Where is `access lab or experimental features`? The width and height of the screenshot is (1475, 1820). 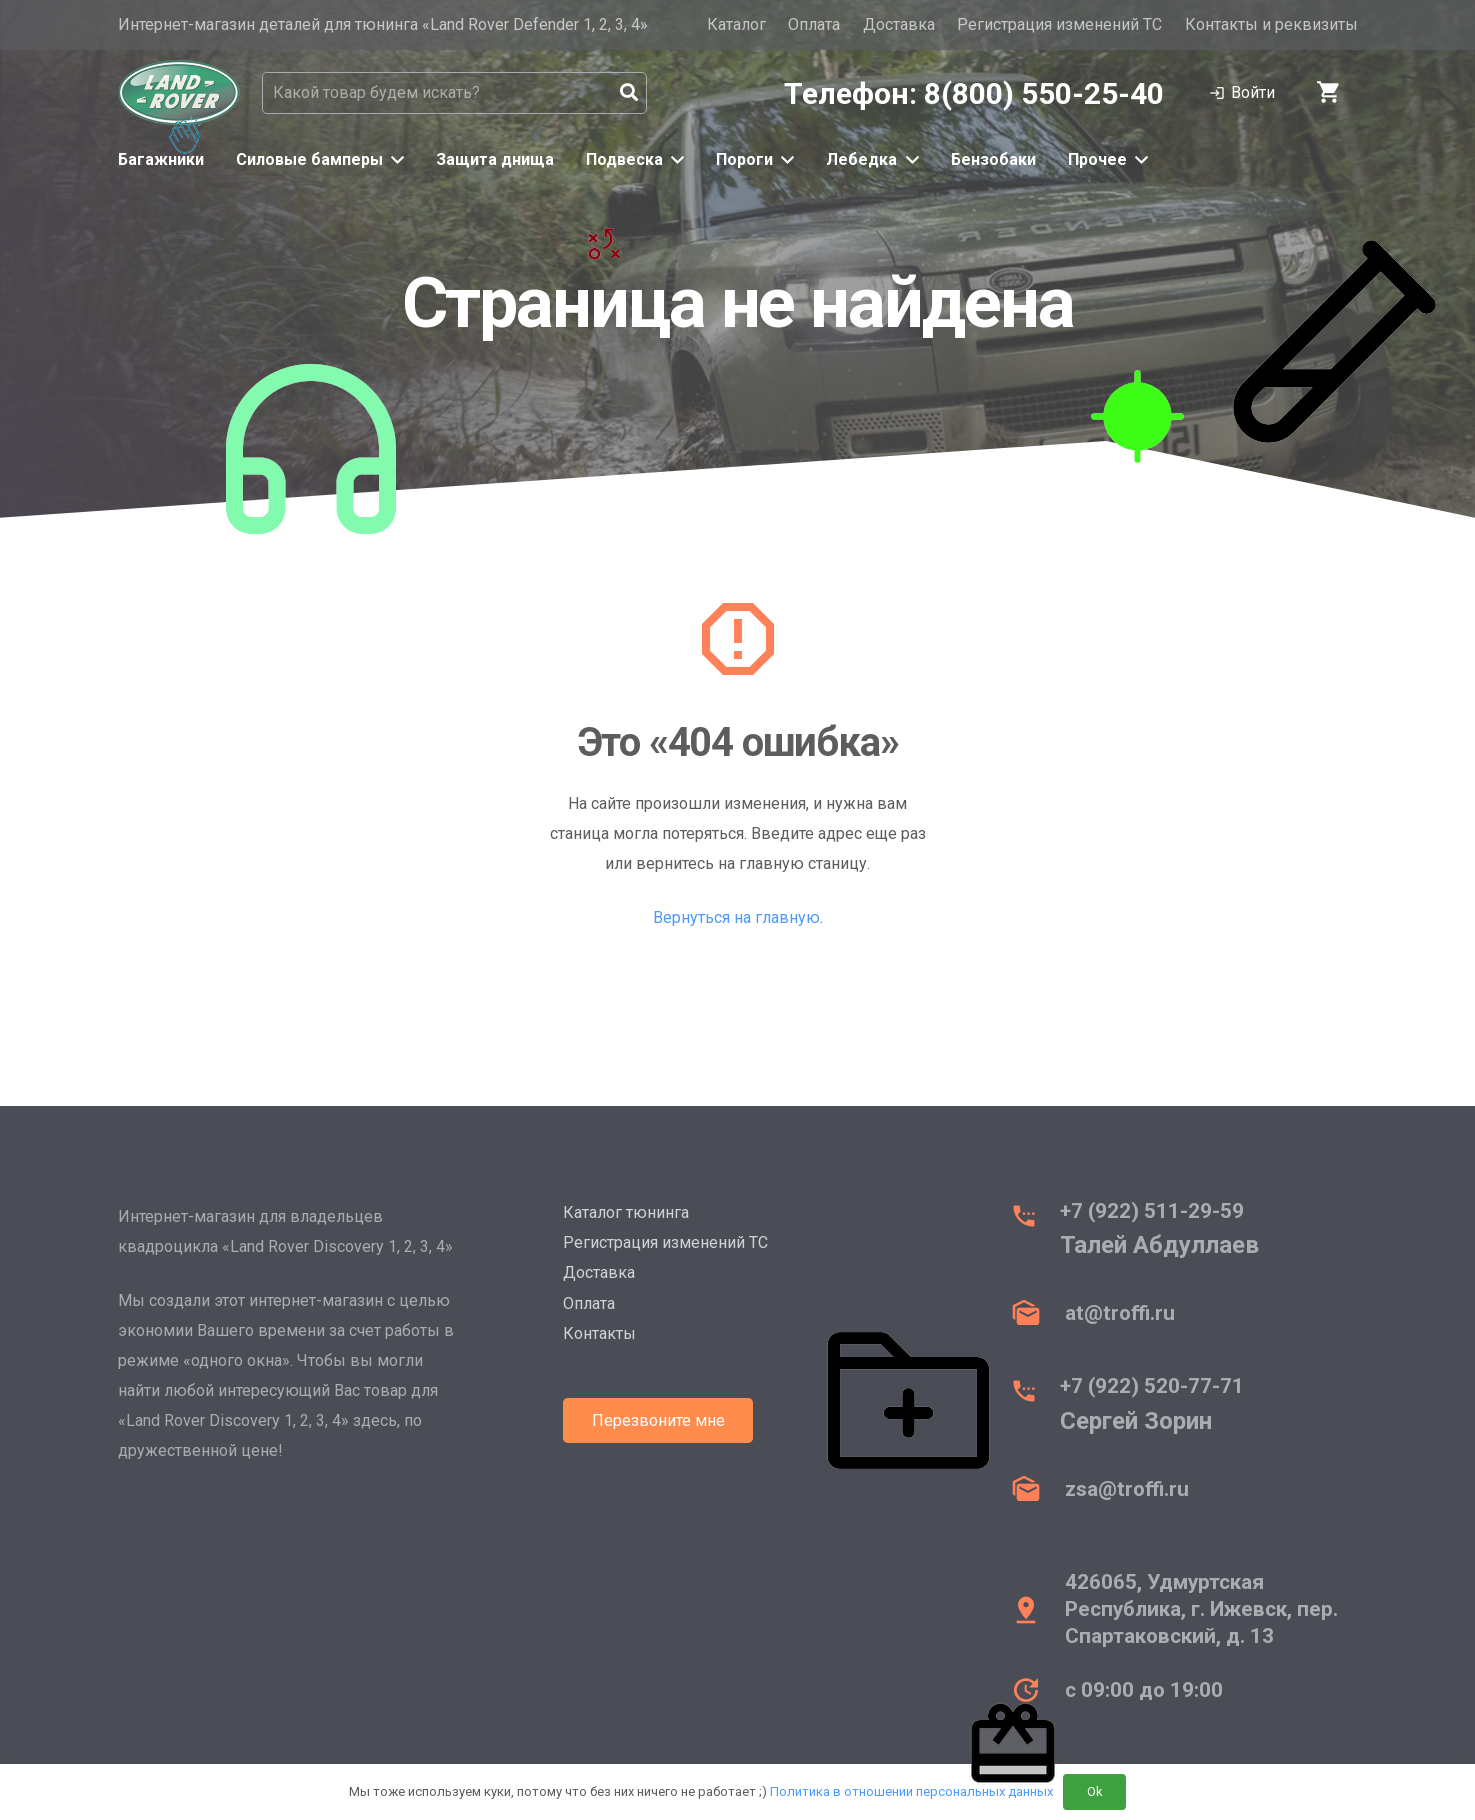 access lab or experimental features is located at coordinates (1334, 341).